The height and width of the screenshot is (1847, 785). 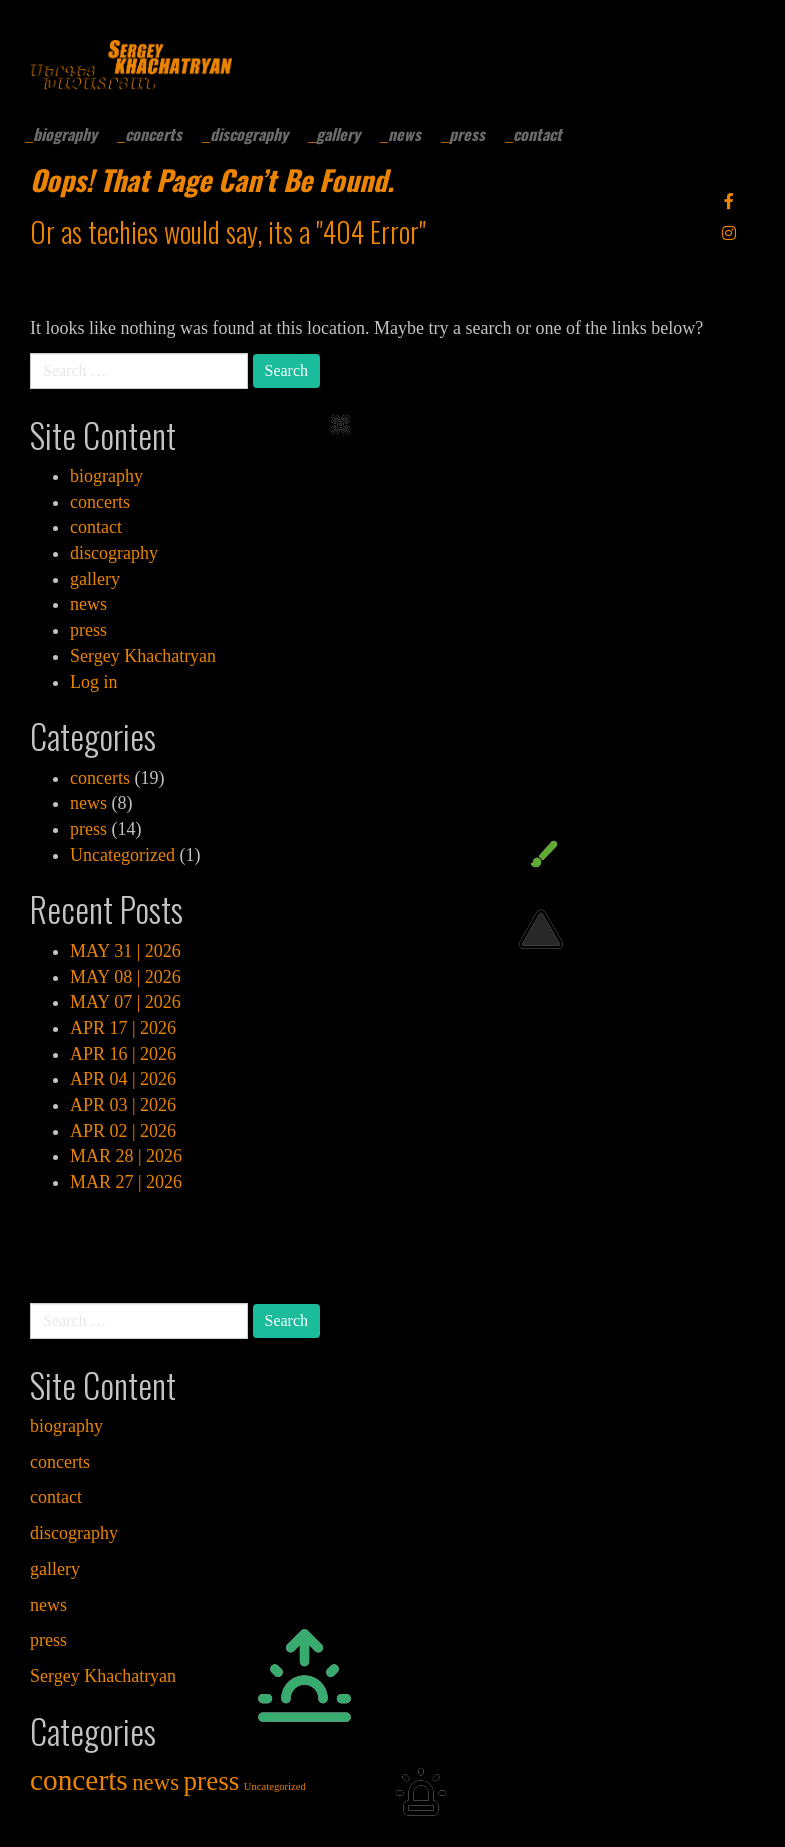 I want to click on sunrise alarm or wake-up time indicator, so click(x=304, y=1675).